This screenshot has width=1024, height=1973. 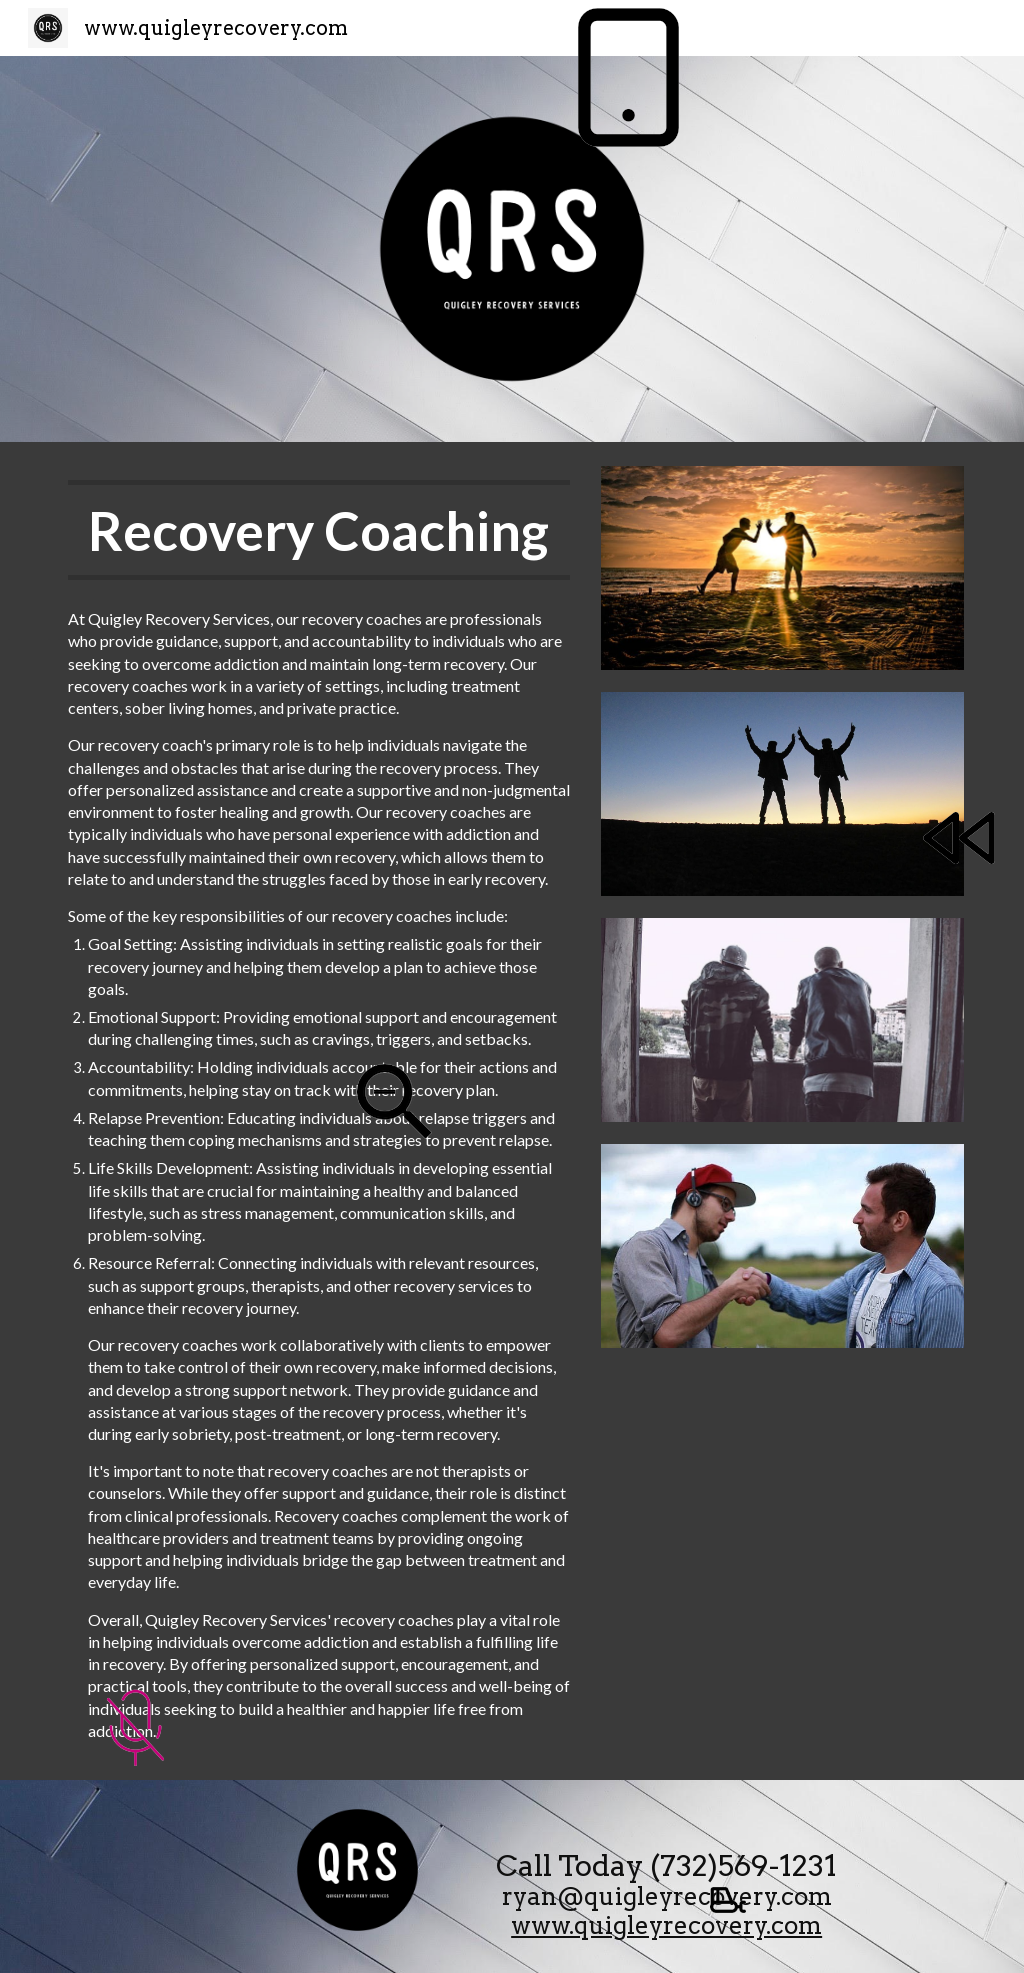 What do you see at coordinates (728, 1900) in the screenshot?
I see `construction or building project category` at bounding box center [728, 1900].